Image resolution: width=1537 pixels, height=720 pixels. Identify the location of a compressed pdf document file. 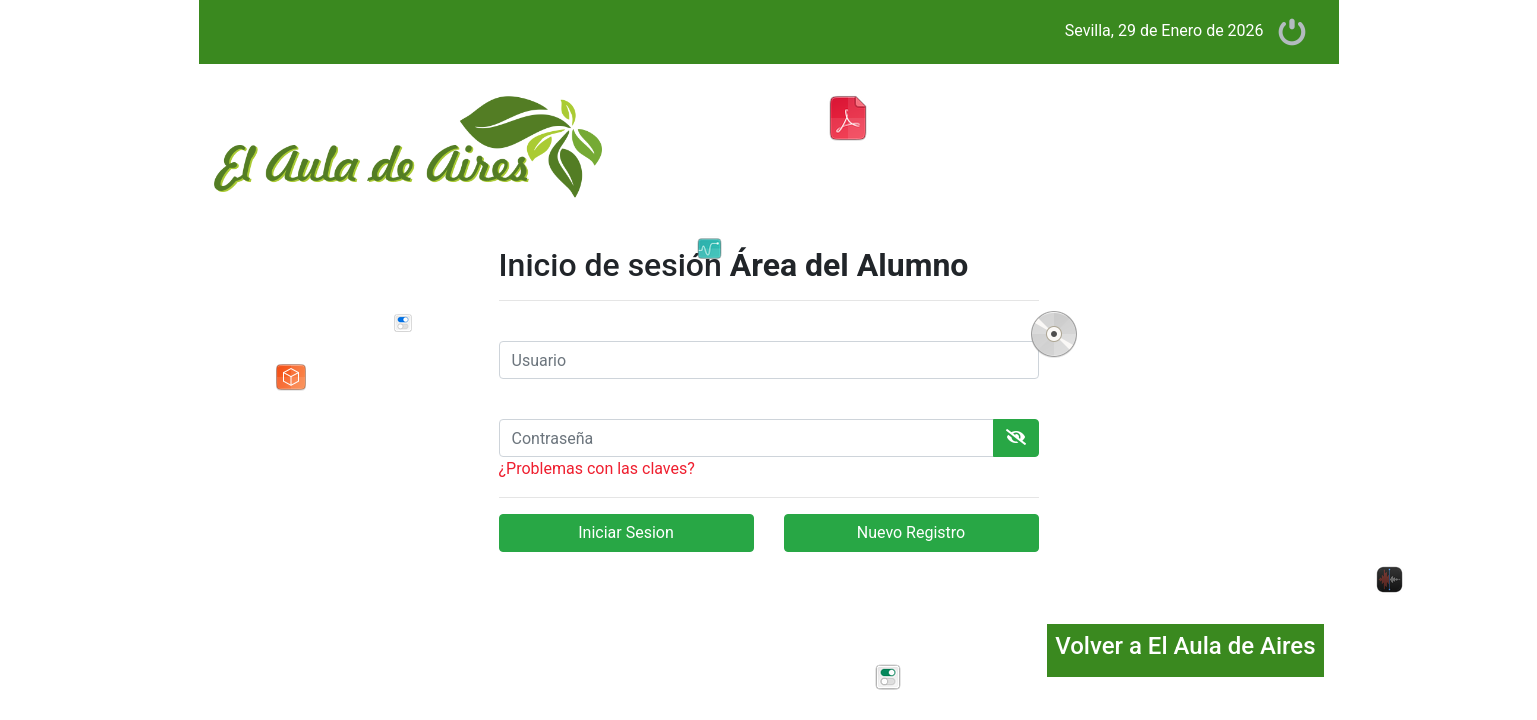
(848, 118).